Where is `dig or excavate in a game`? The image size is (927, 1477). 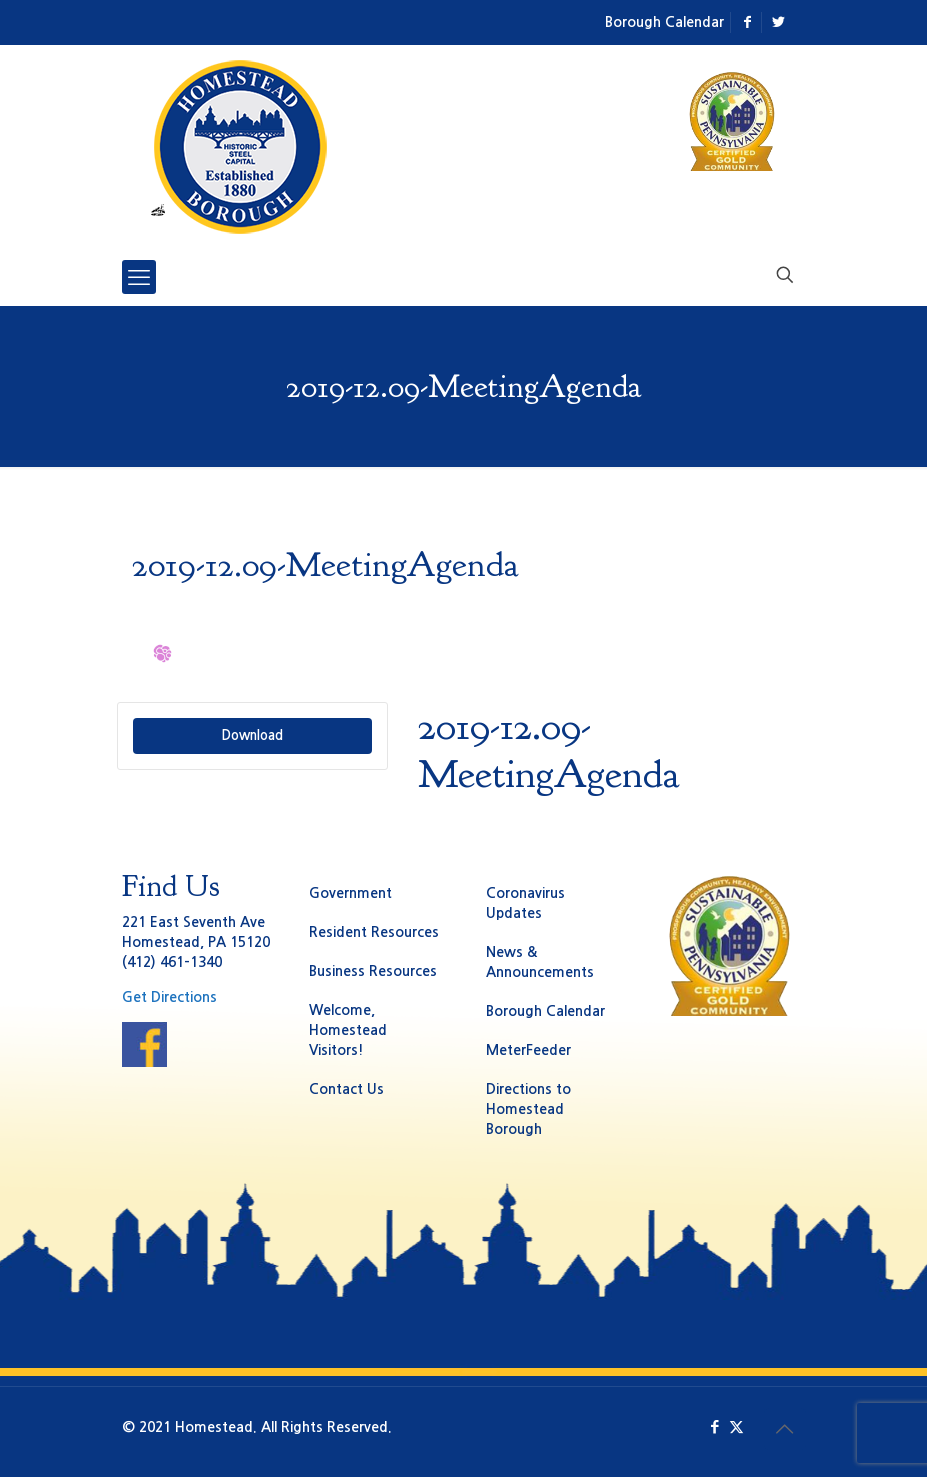 dig or excavate in a game is located at coordinates (158, 210).